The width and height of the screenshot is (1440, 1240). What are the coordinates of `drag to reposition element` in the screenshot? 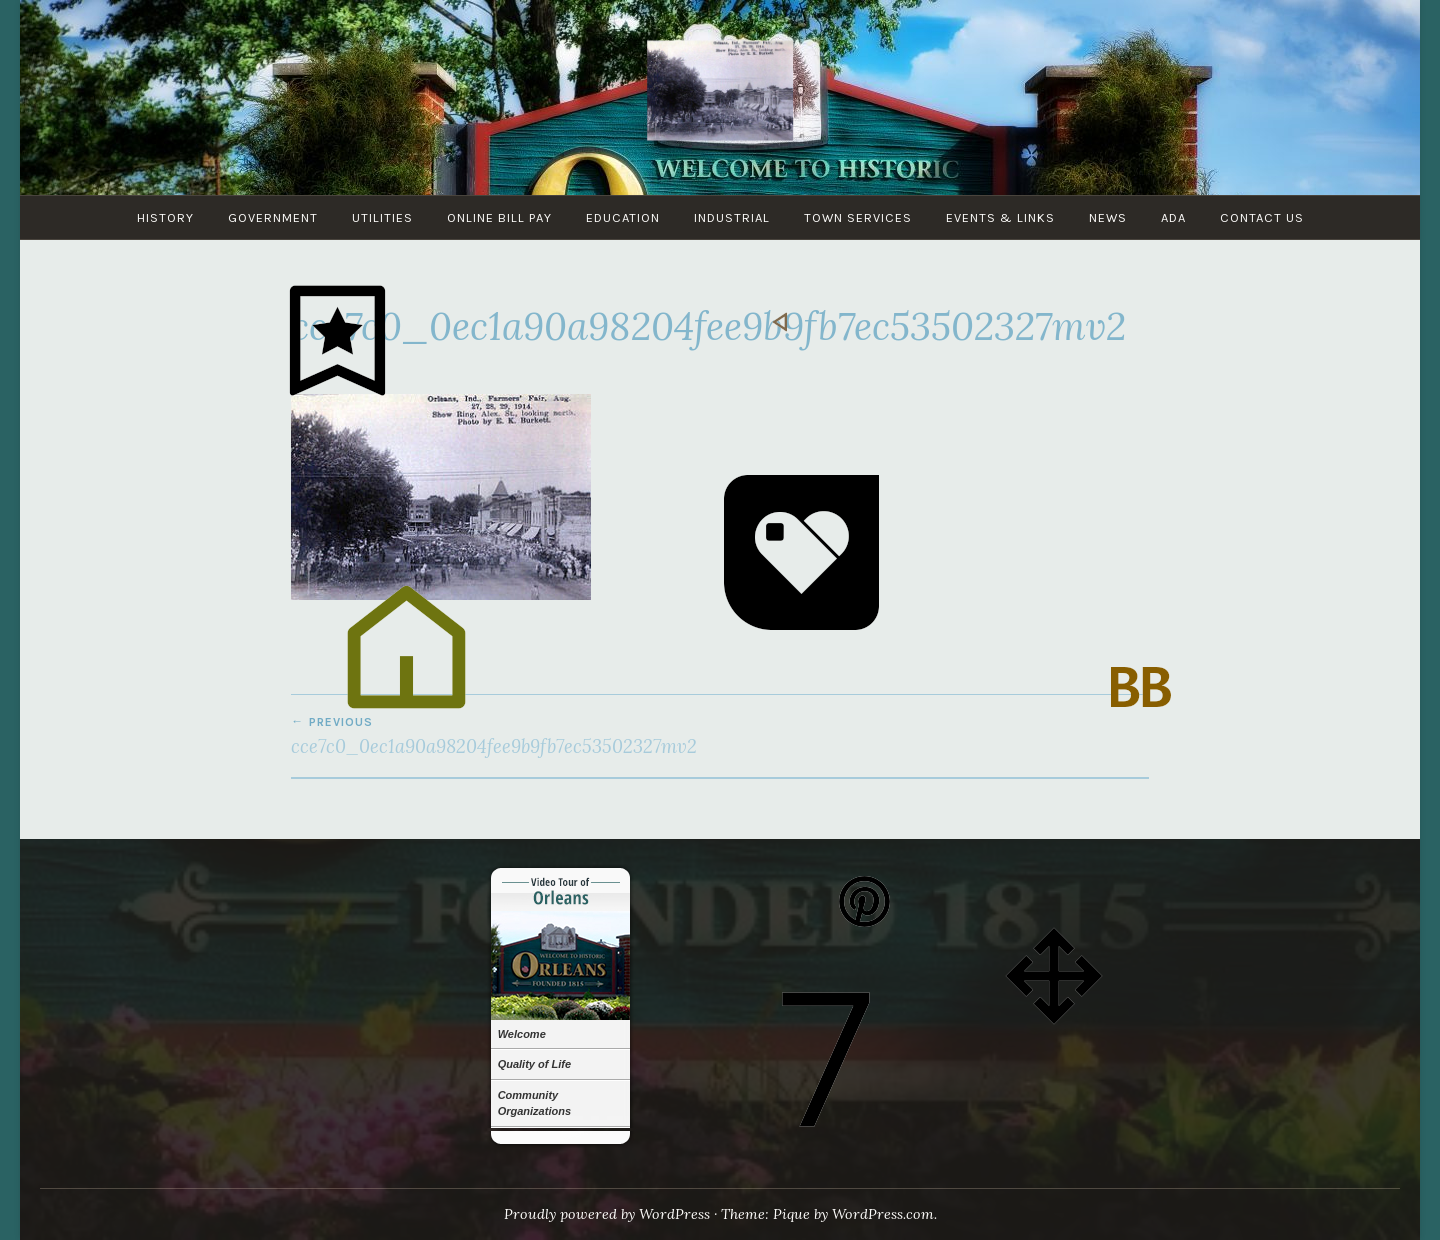 It's located at (1054, 976).